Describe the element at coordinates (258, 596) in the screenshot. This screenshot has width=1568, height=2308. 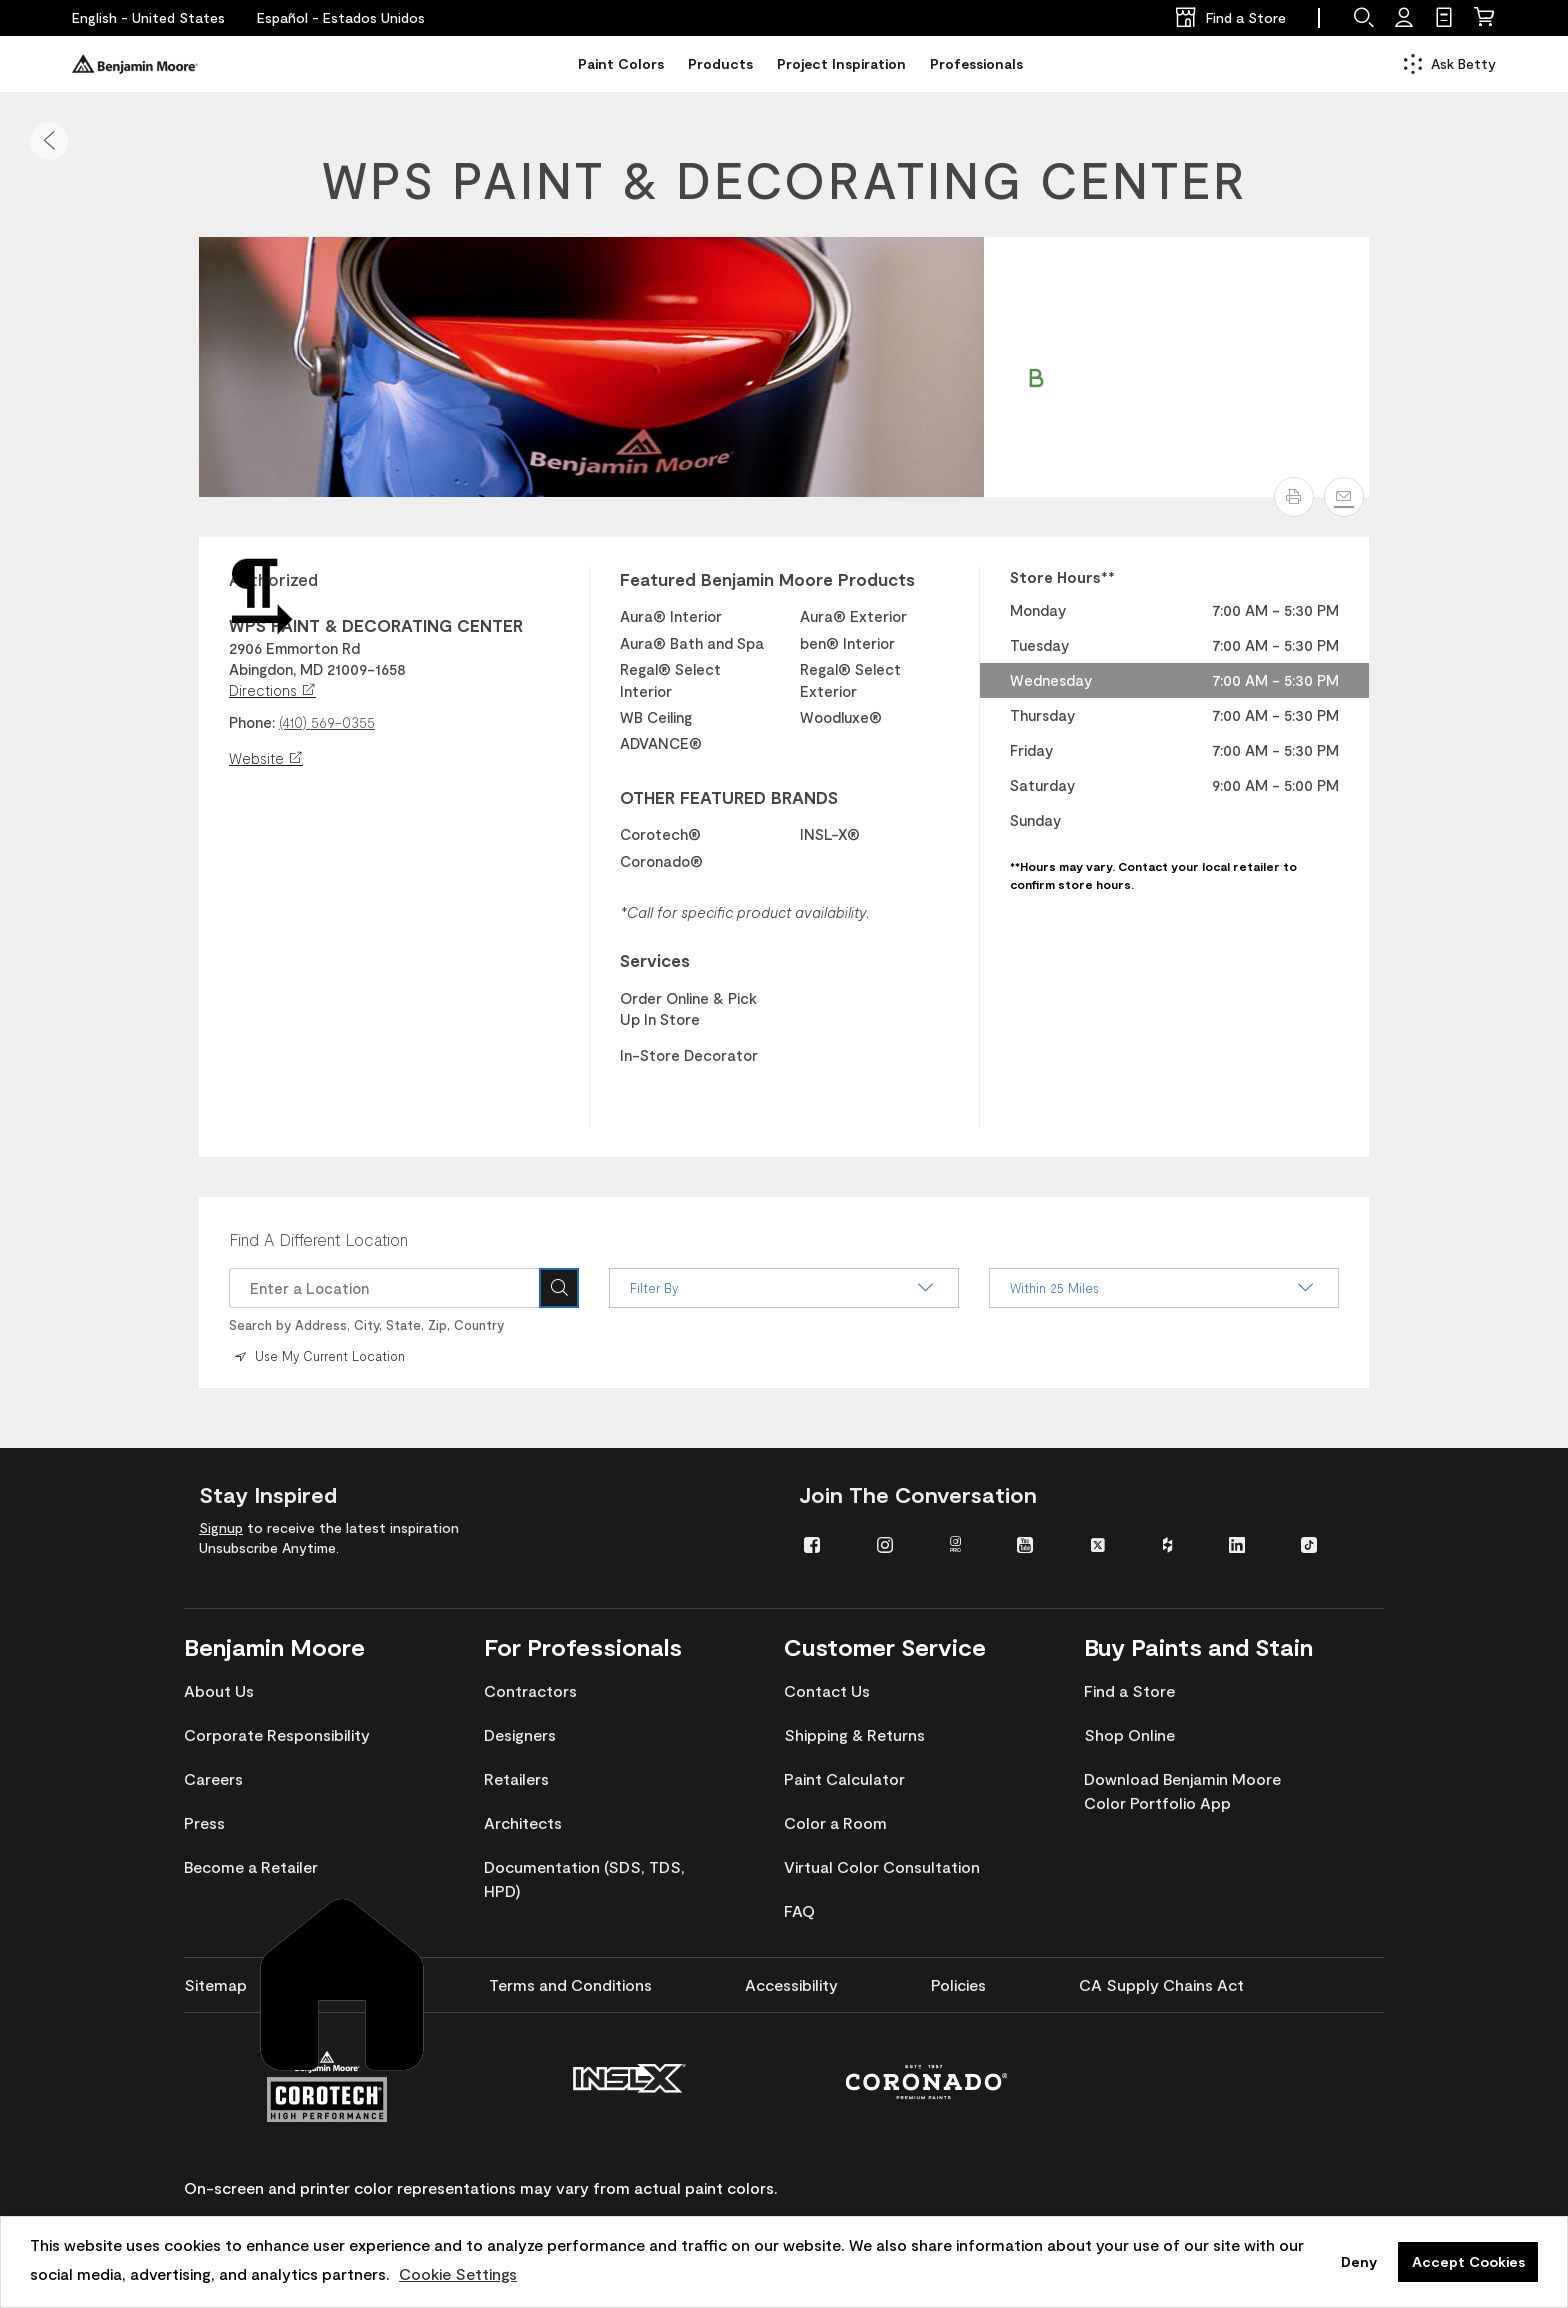
I see `set text direction to left-to-right` at that location.